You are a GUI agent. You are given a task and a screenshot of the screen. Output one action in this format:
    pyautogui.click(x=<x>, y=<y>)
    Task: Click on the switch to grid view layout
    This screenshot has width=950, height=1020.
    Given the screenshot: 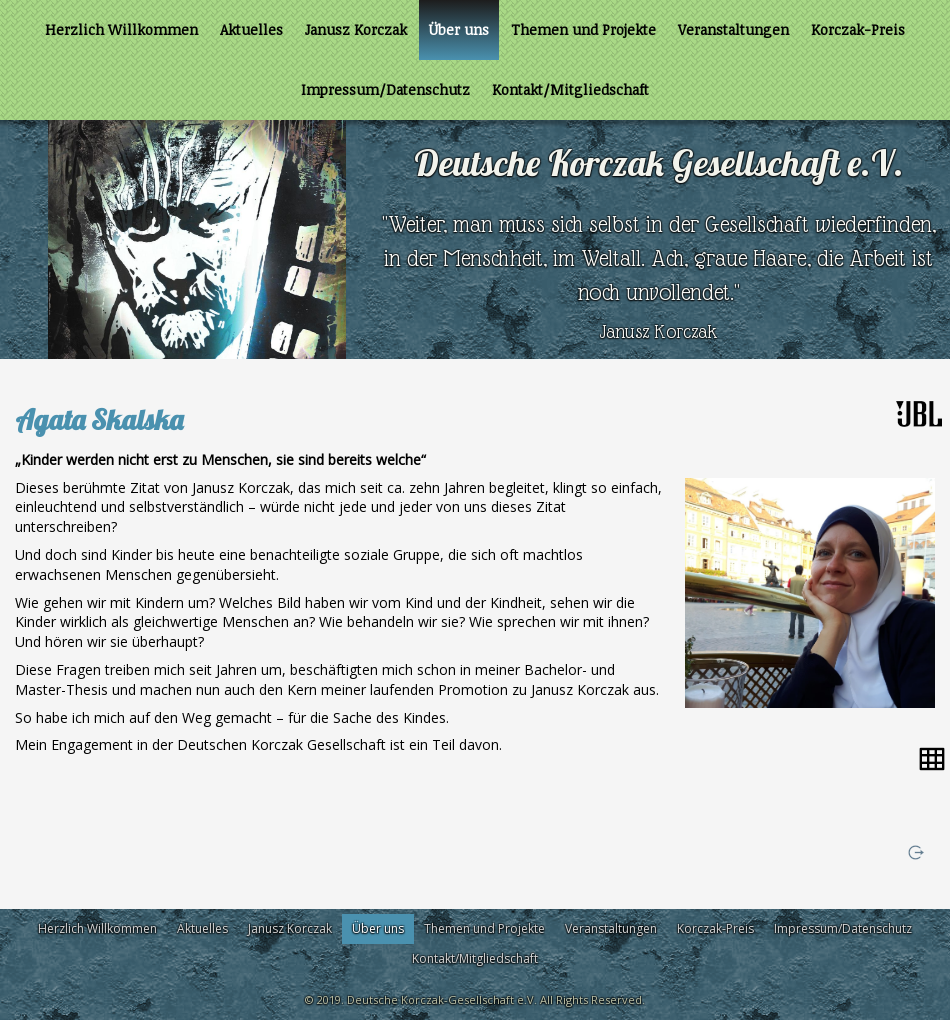 What is the action you would take?
    pyautogui.click(x=932, y=759)
    